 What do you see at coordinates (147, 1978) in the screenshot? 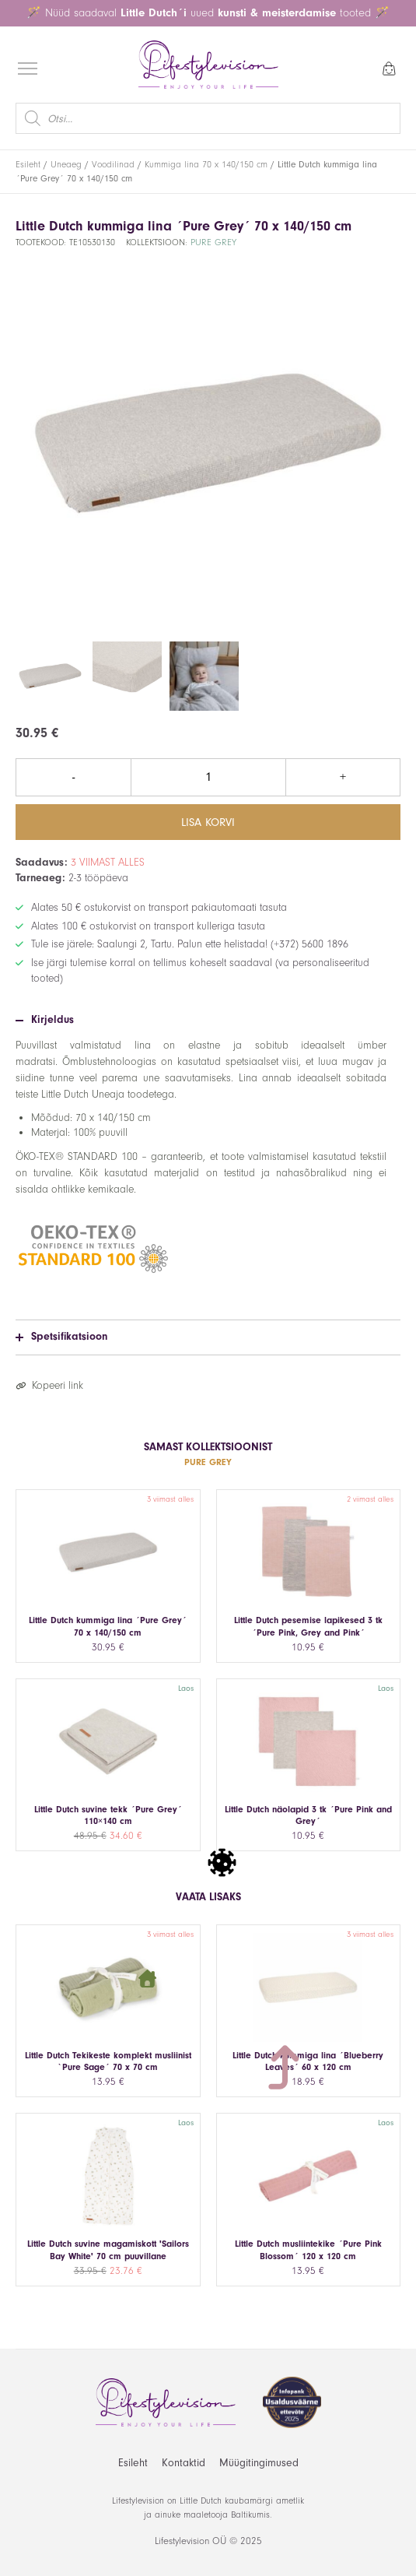
I see `go to home screen` at bounding box center [147, 1978].